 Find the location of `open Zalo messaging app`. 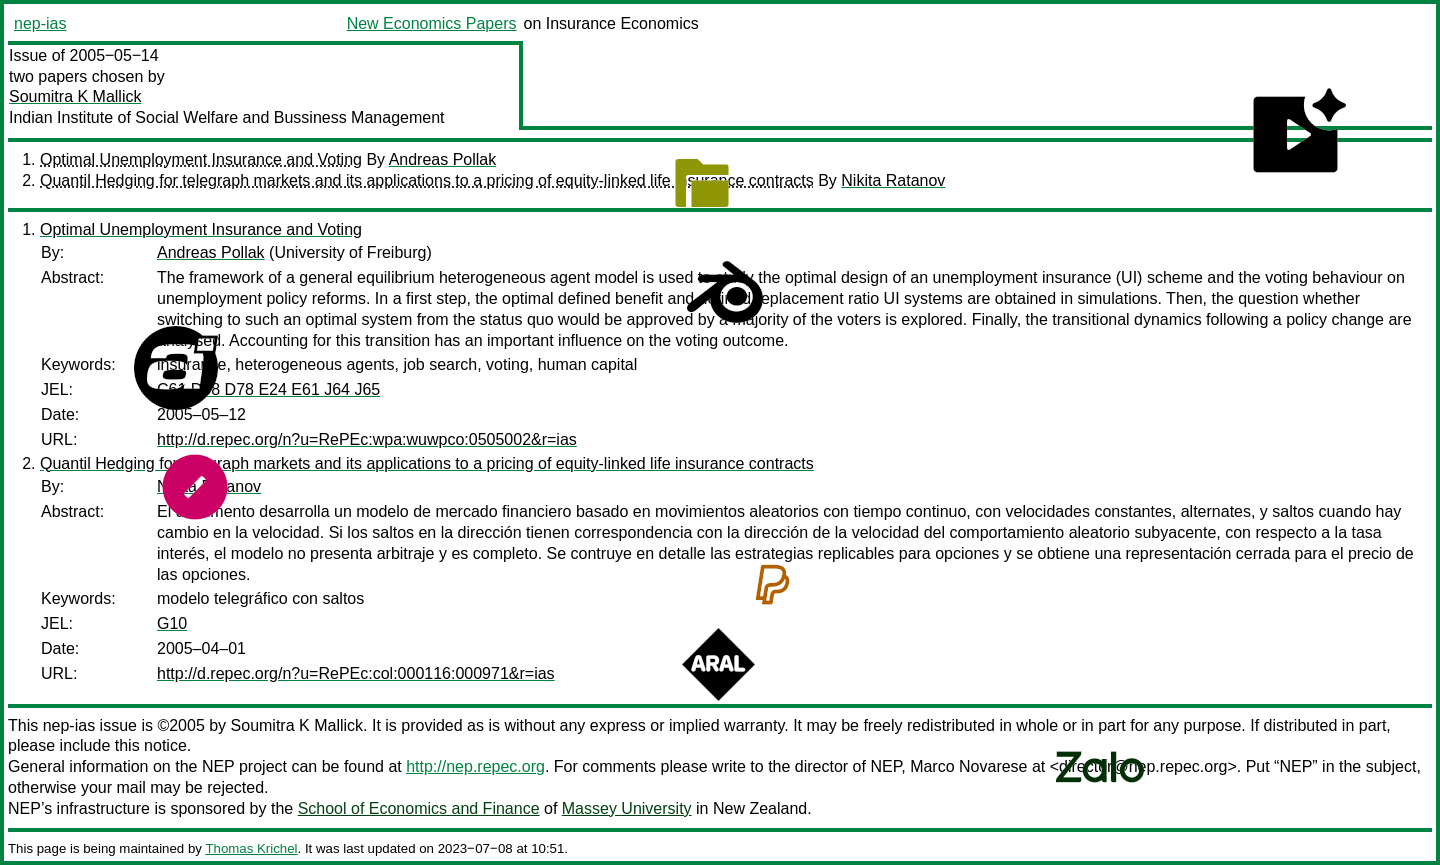

open Zalo messaging app is located at coordinates (1100, 767).